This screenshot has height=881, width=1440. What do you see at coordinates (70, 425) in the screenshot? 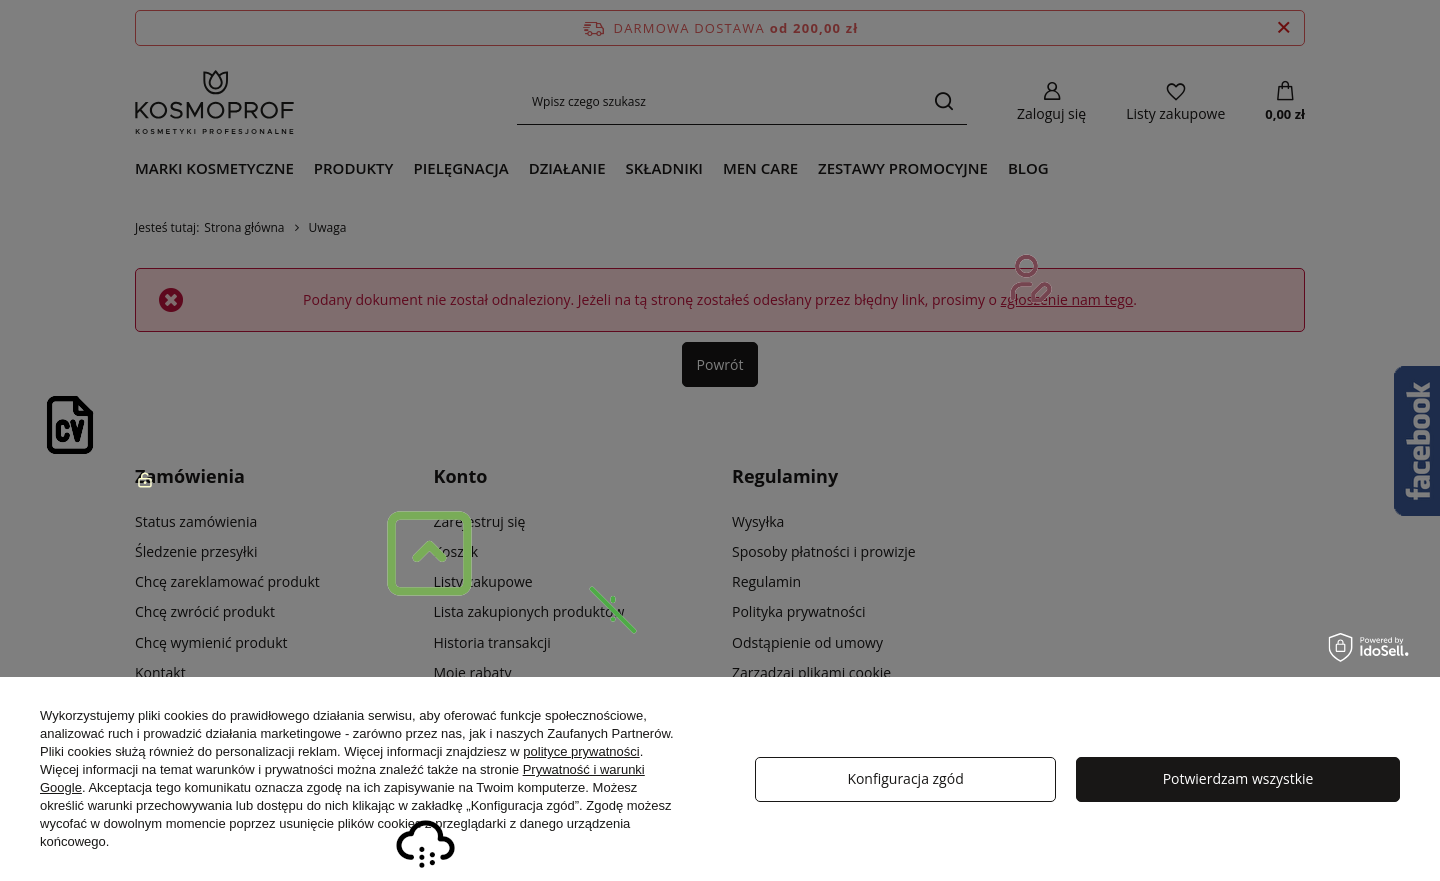
I see `view or upload your resume` at bounding box center [70, 425].